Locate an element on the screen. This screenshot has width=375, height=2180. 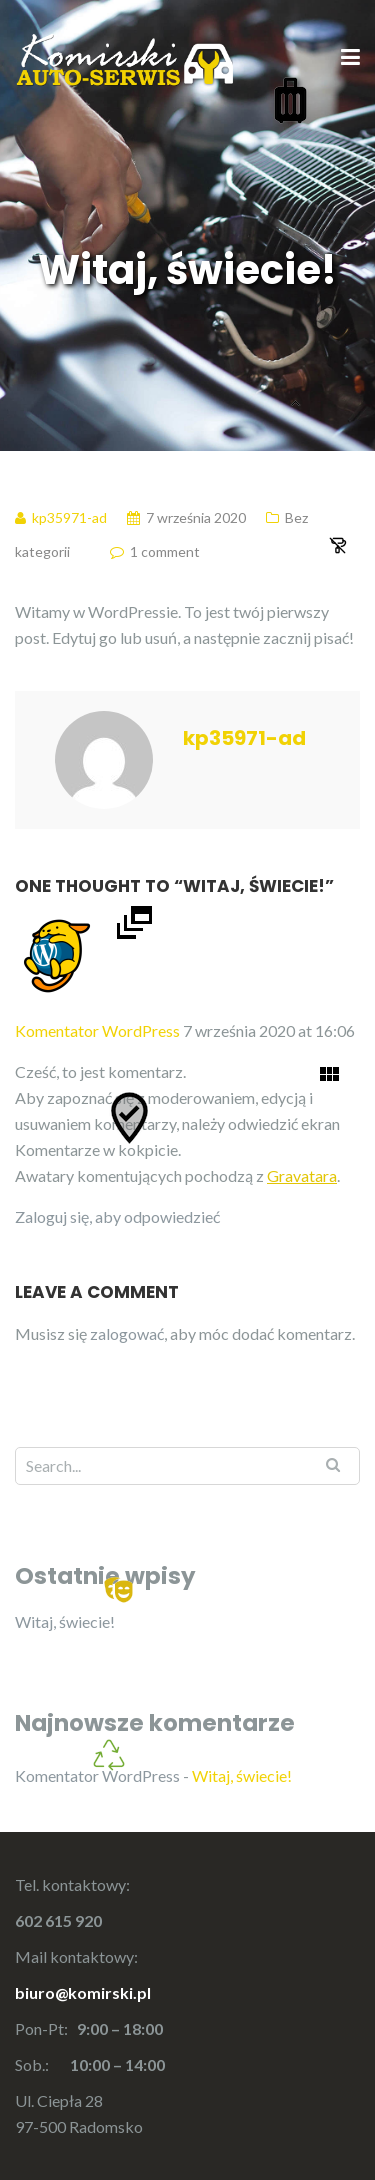
confirm or select a voting location is located at coordinates (129, 1117).